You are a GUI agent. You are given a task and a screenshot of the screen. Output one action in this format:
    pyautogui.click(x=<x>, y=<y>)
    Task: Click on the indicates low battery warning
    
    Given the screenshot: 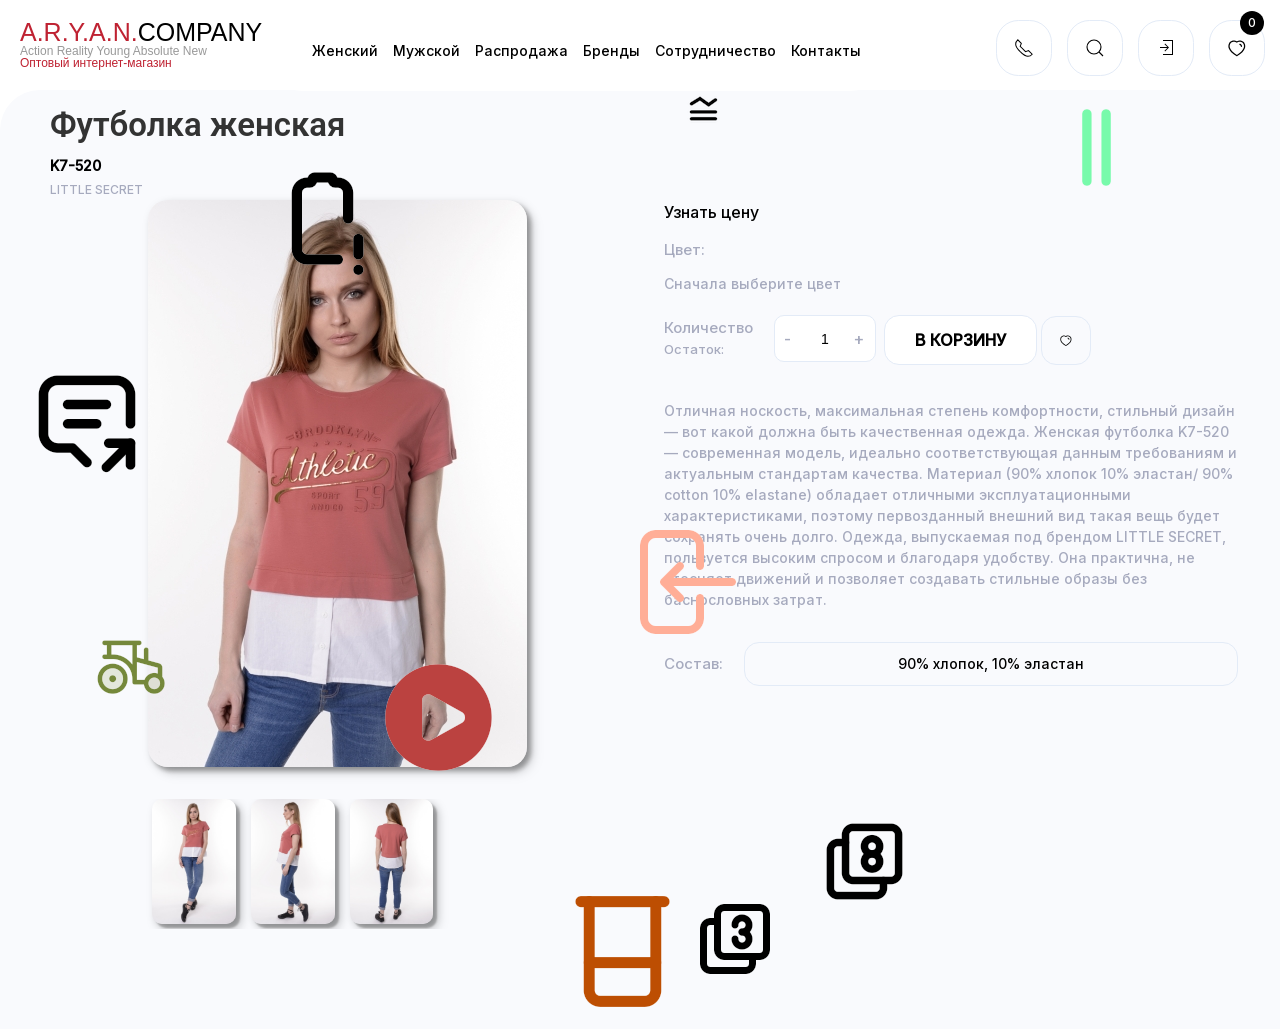 What is the action you would take?
    pyautogui.click(x=322, y=218)
    